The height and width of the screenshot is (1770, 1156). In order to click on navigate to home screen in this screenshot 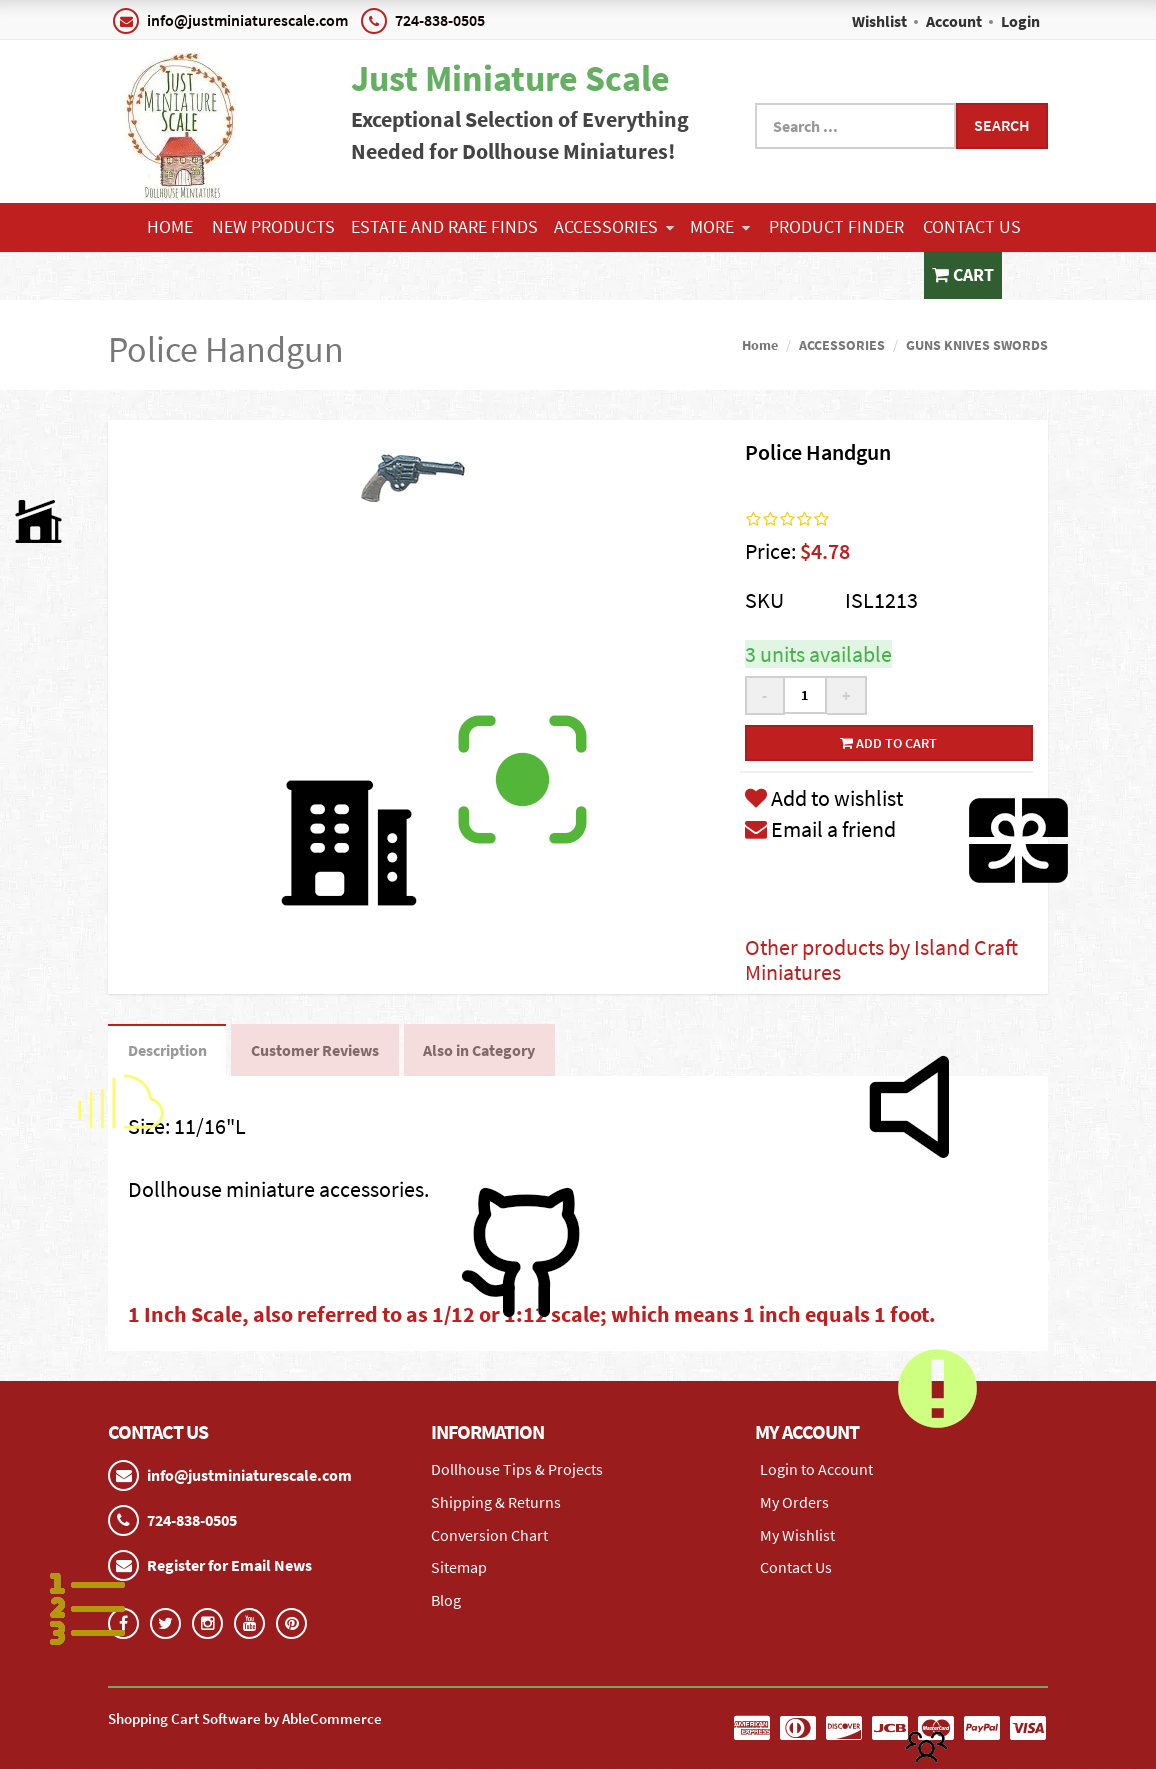, I will do `click(38, 521)`.